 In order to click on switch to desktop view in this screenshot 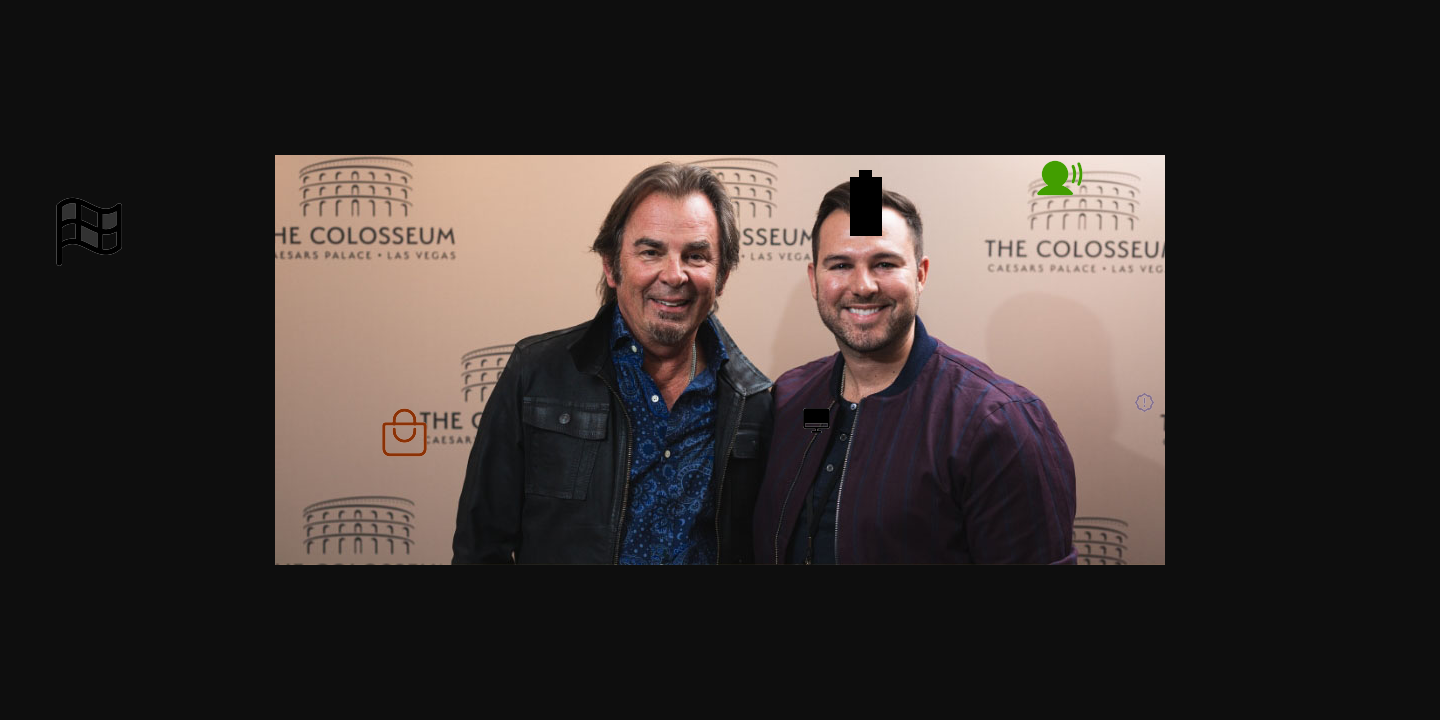, I will do `click(816, 419)`.